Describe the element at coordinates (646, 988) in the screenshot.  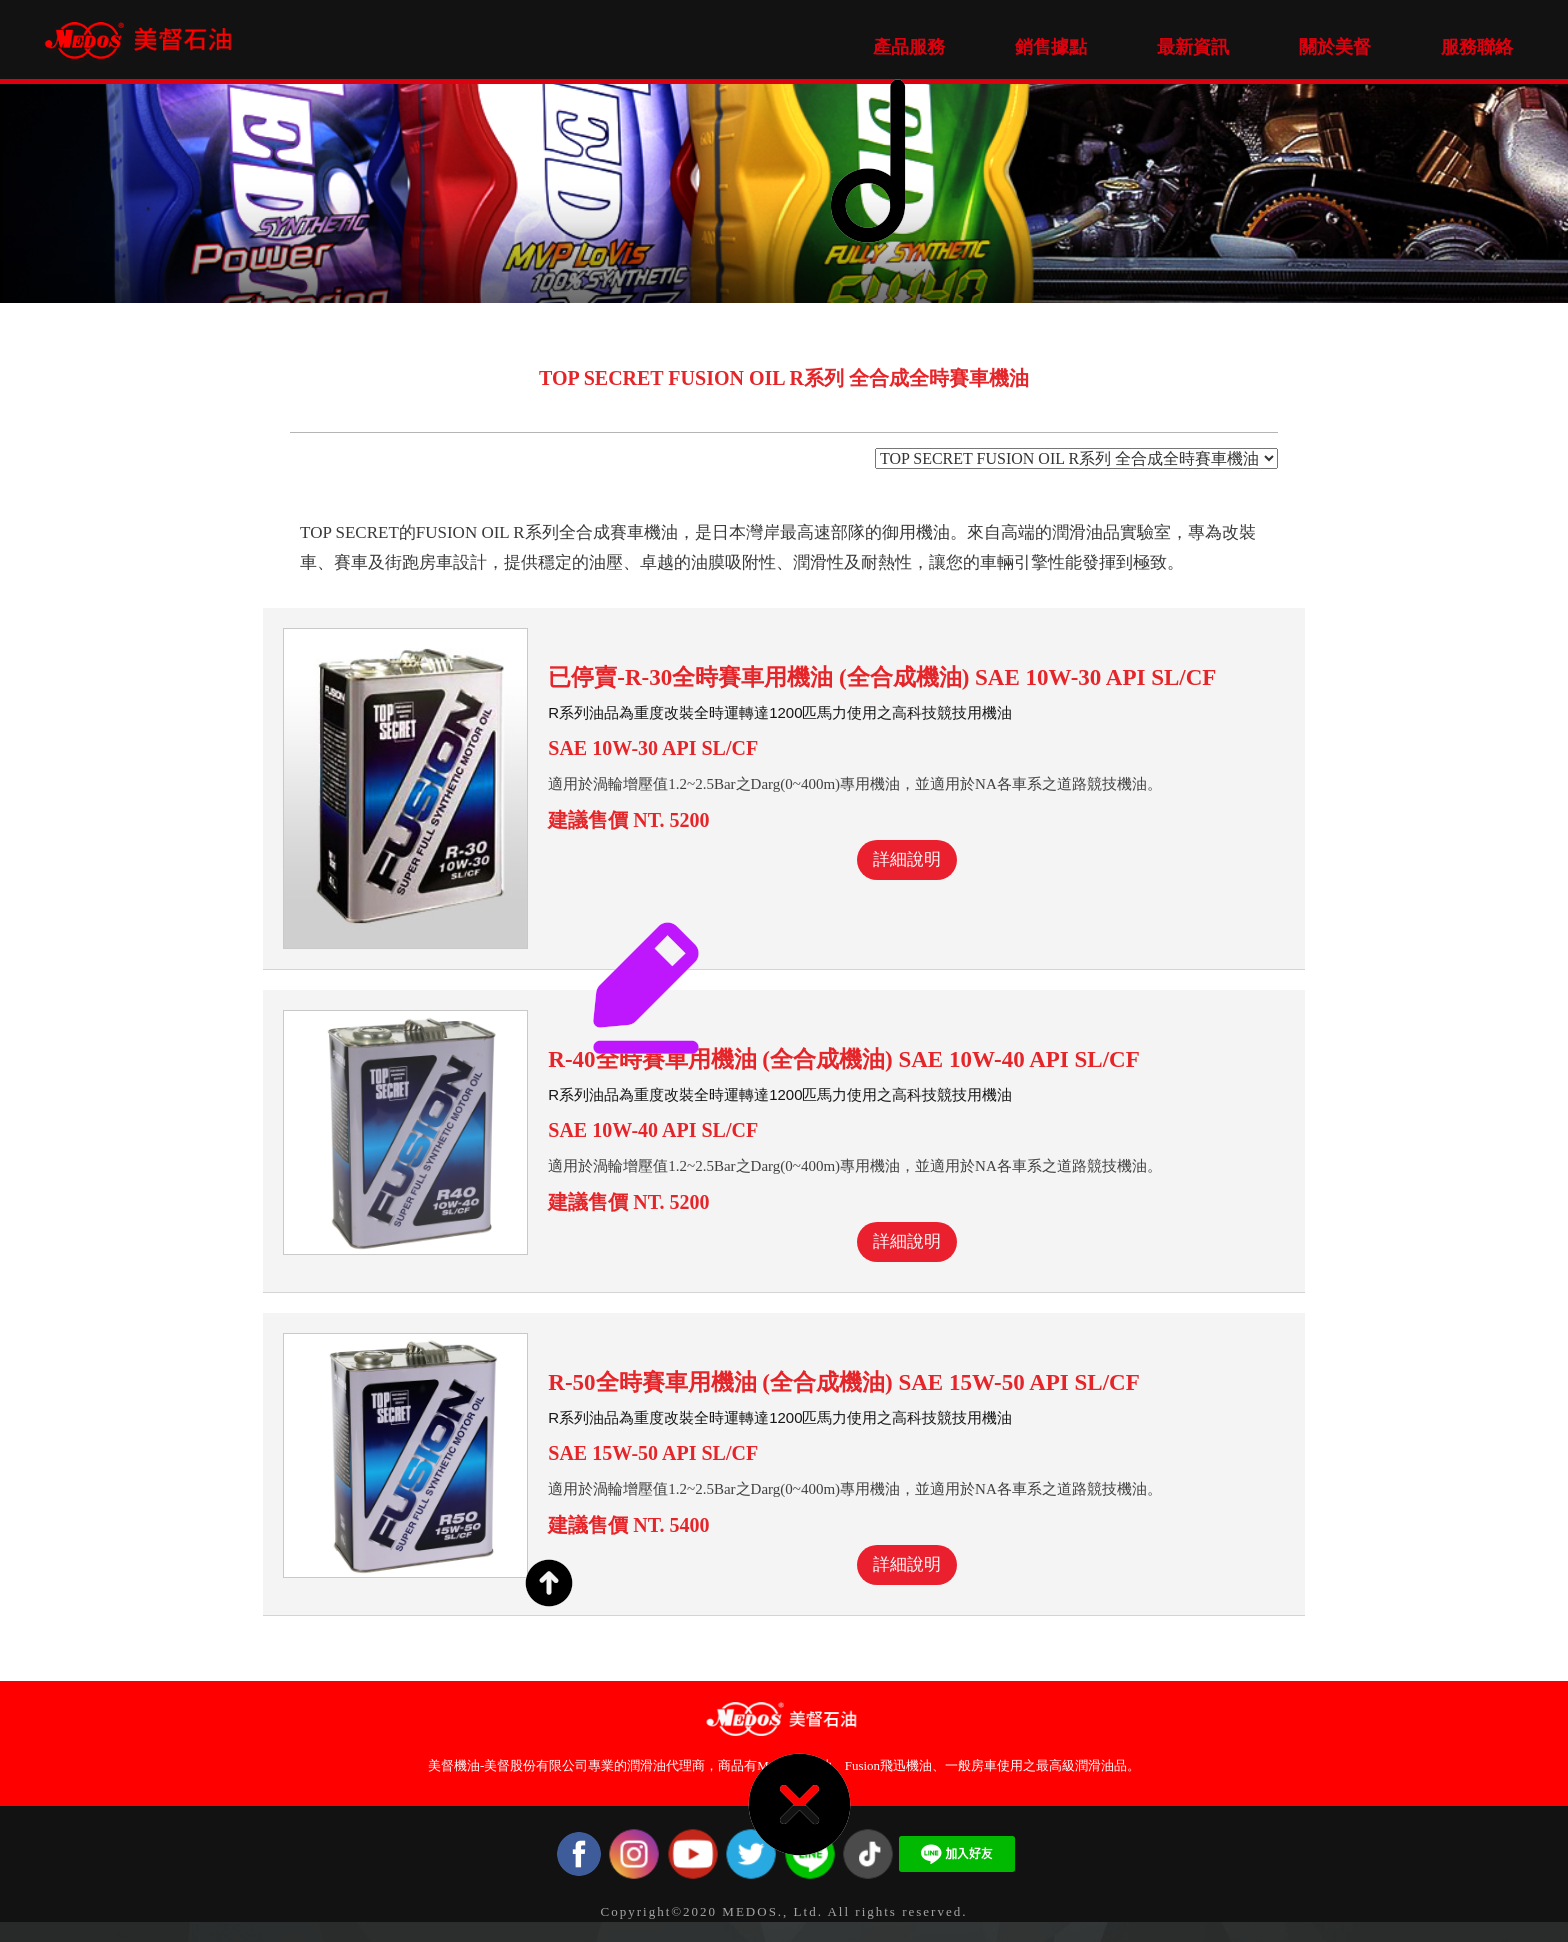
I see `edit content or text` at that location.